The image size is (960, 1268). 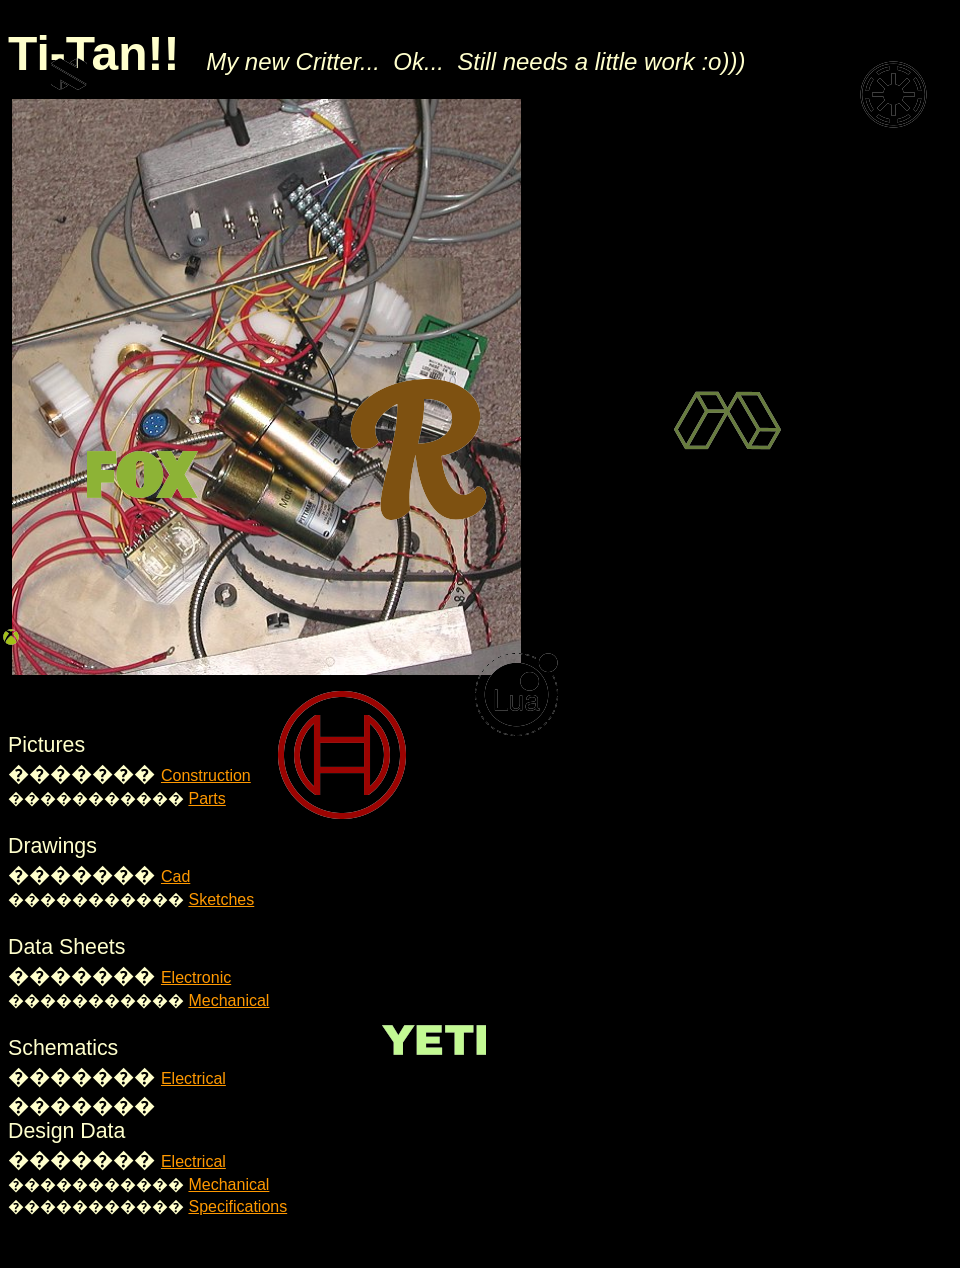 What do you see at coordinates (434, 1040) in the screenshot?
I see `YETI brand logo` at bounding box center [434, 1040].